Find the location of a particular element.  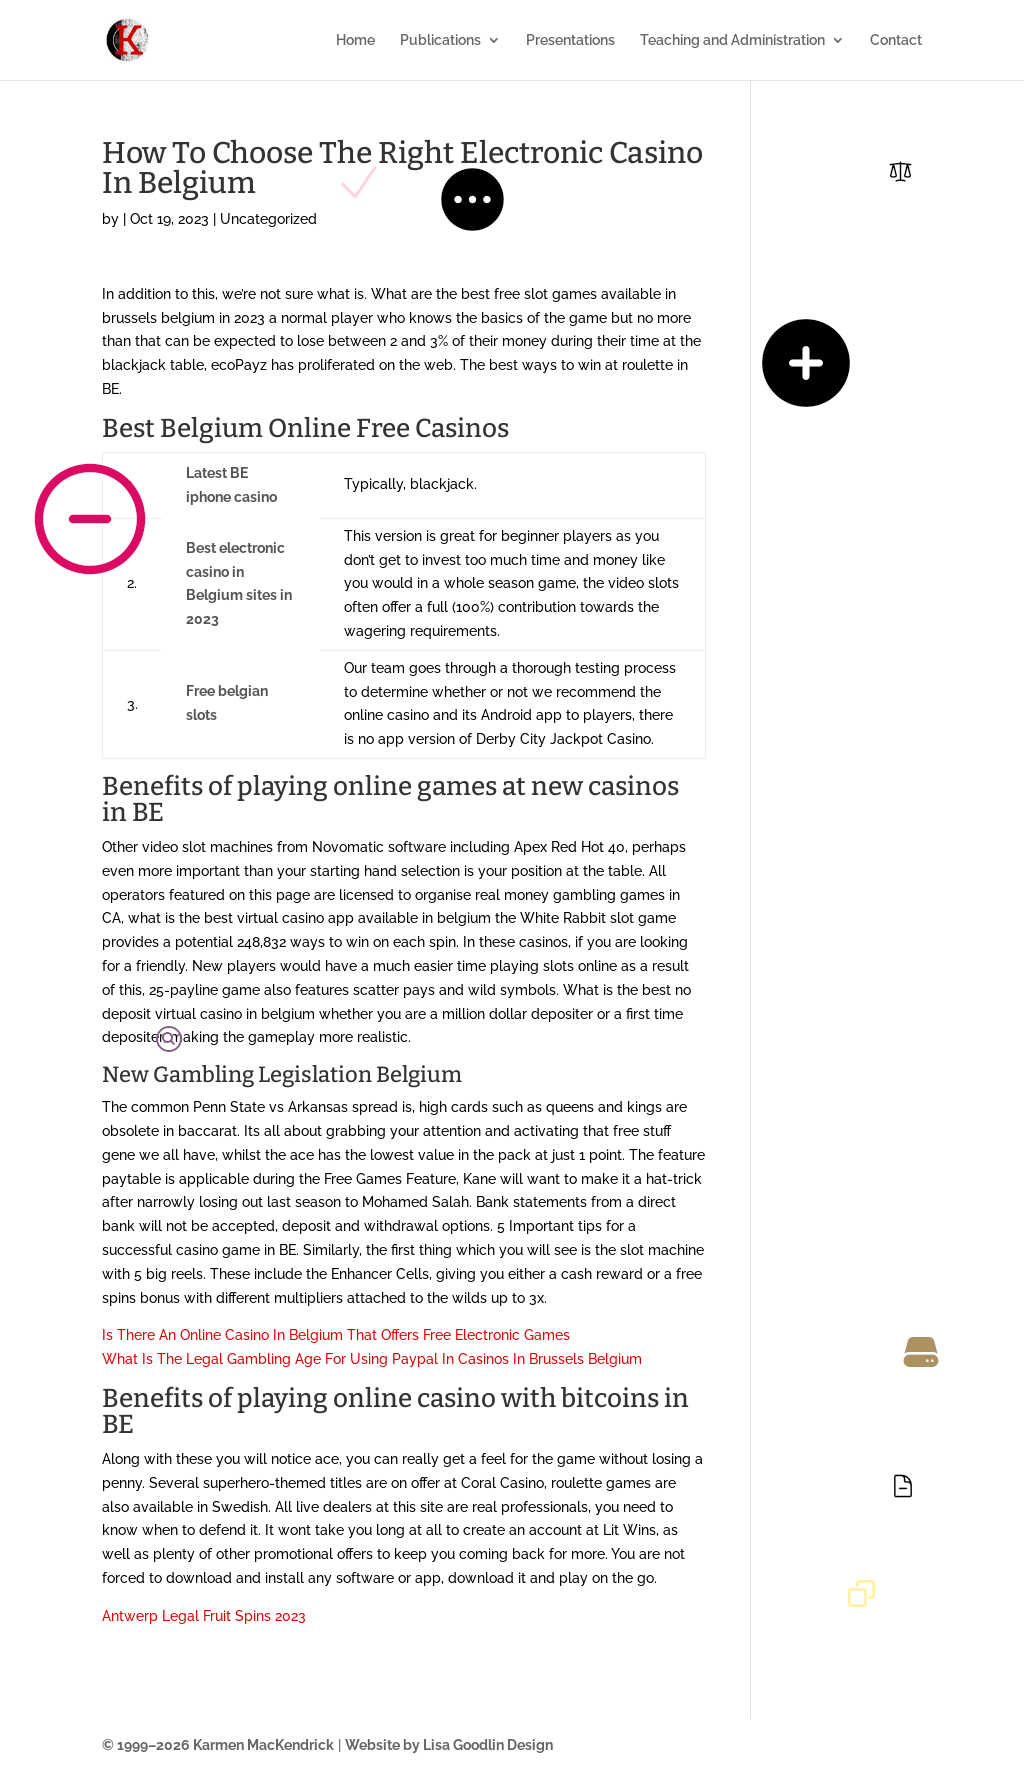

confirm or complete an action is located at coordinates (358, 182).